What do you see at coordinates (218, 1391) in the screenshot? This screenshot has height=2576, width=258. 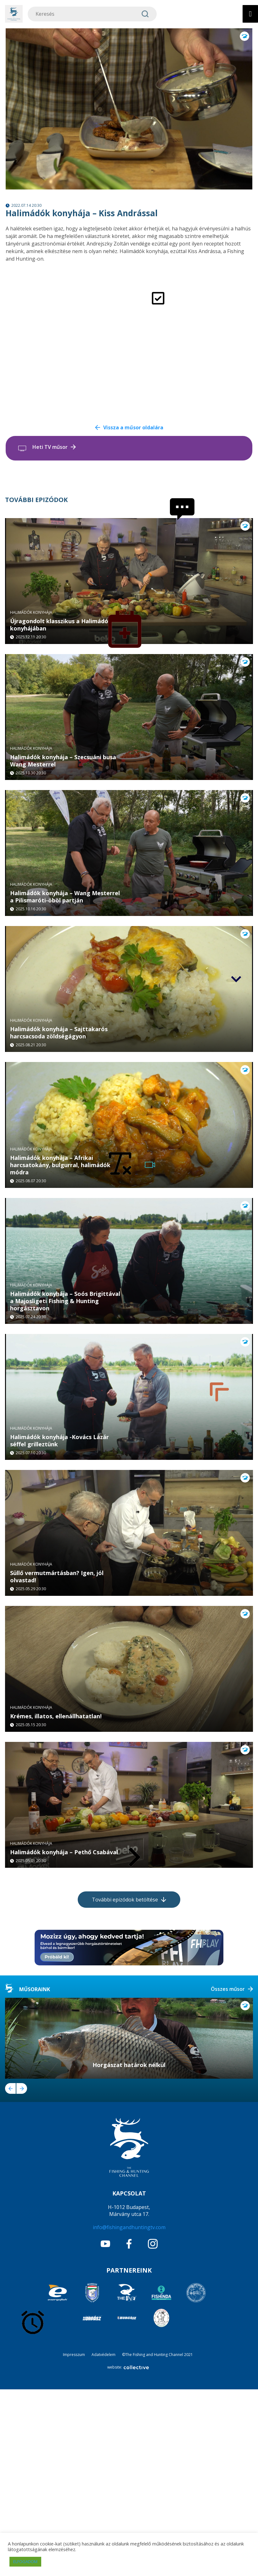 I see `navigate to top-left or home position` at bounding box center [218, 1391].